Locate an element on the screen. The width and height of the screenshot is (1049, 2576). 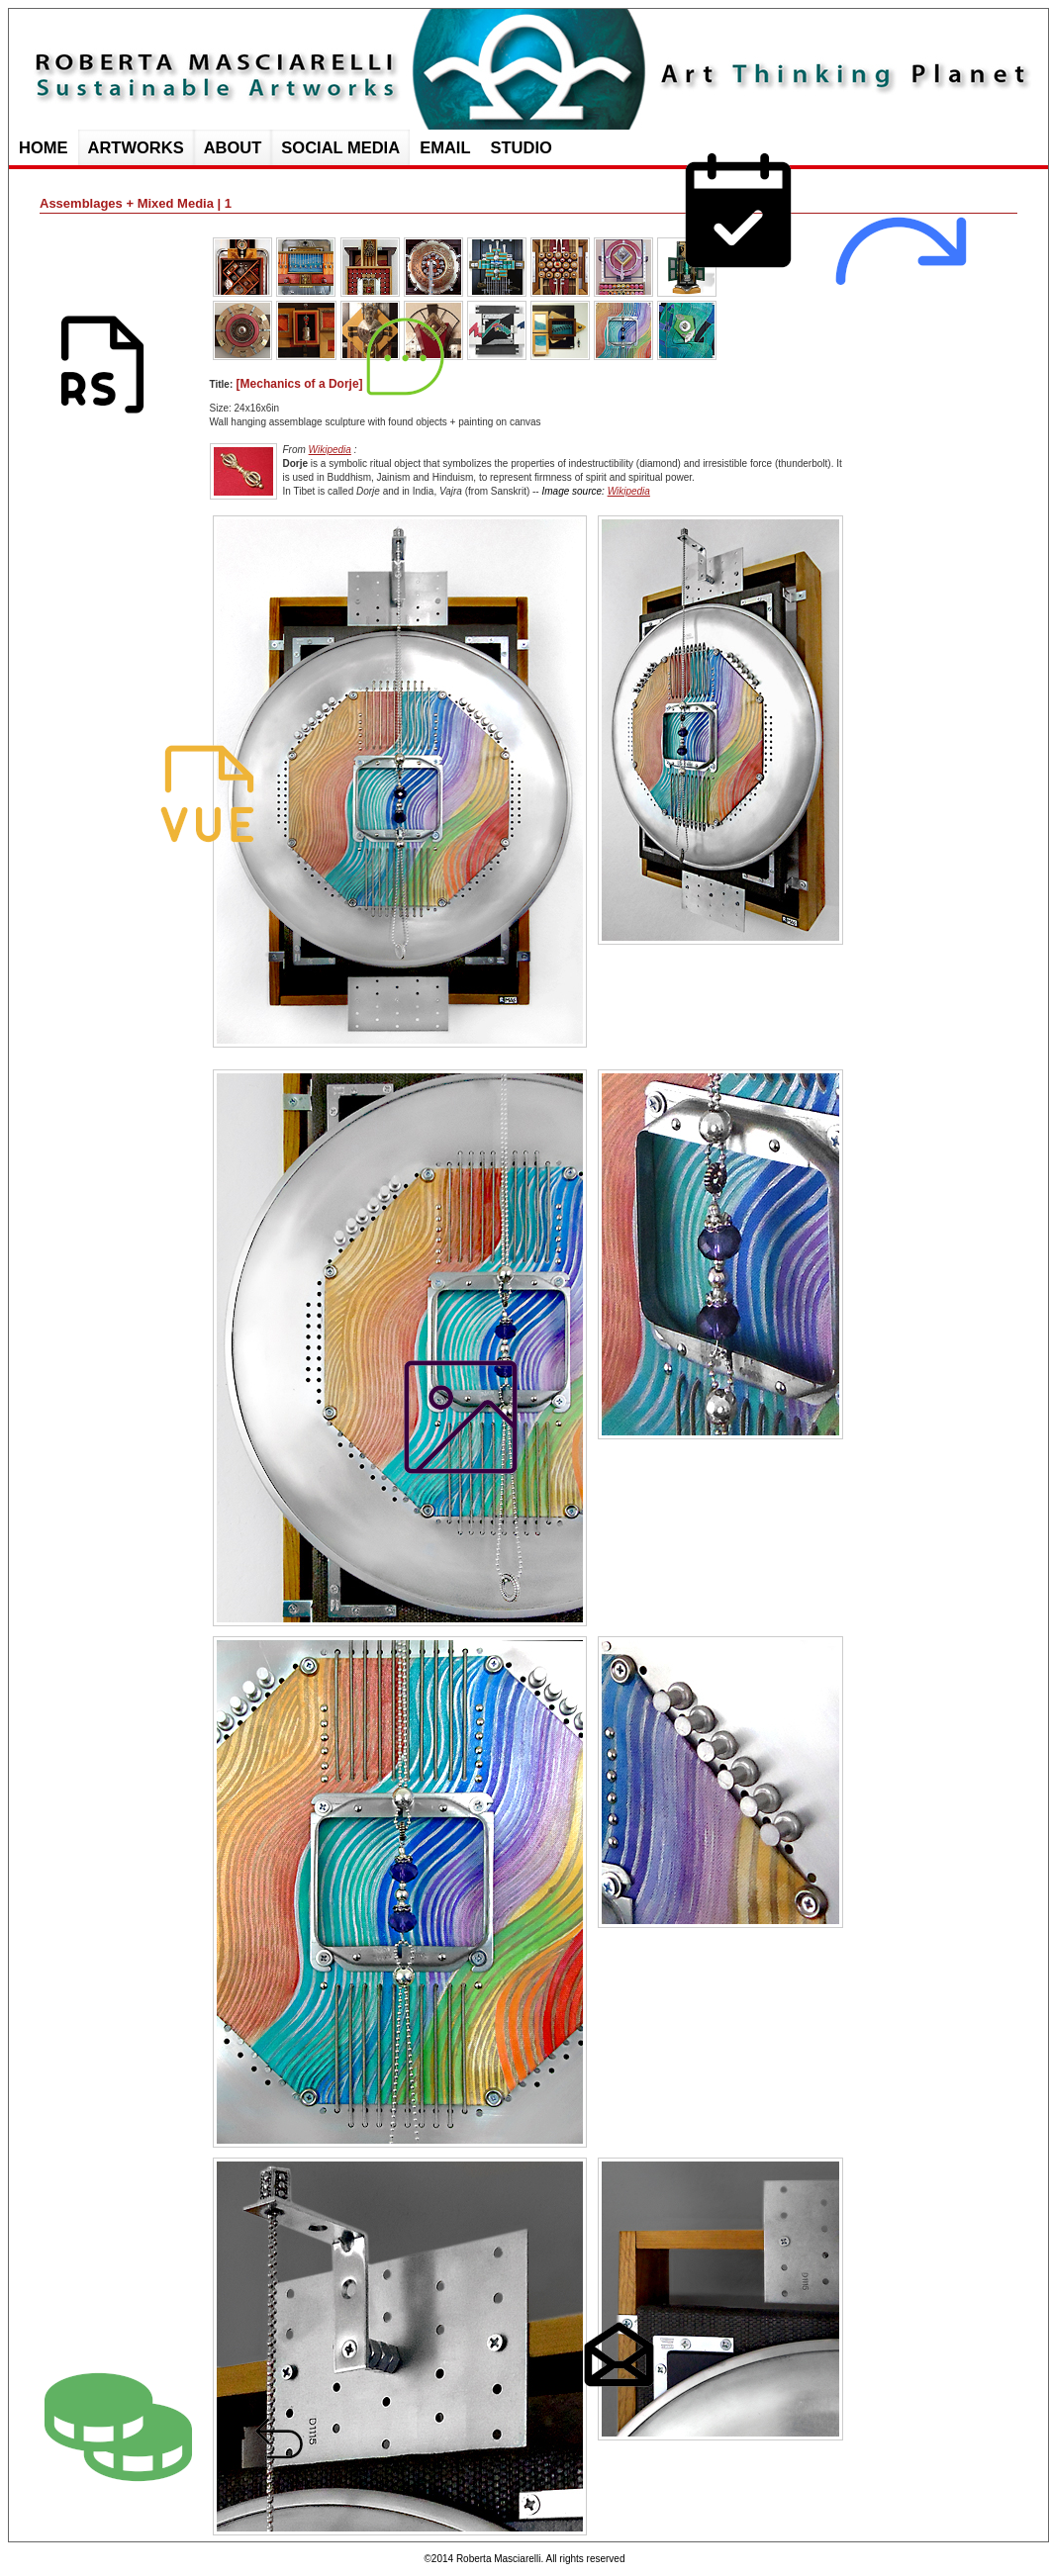
confirm or schedule an event is located at coordinates (738, 215).